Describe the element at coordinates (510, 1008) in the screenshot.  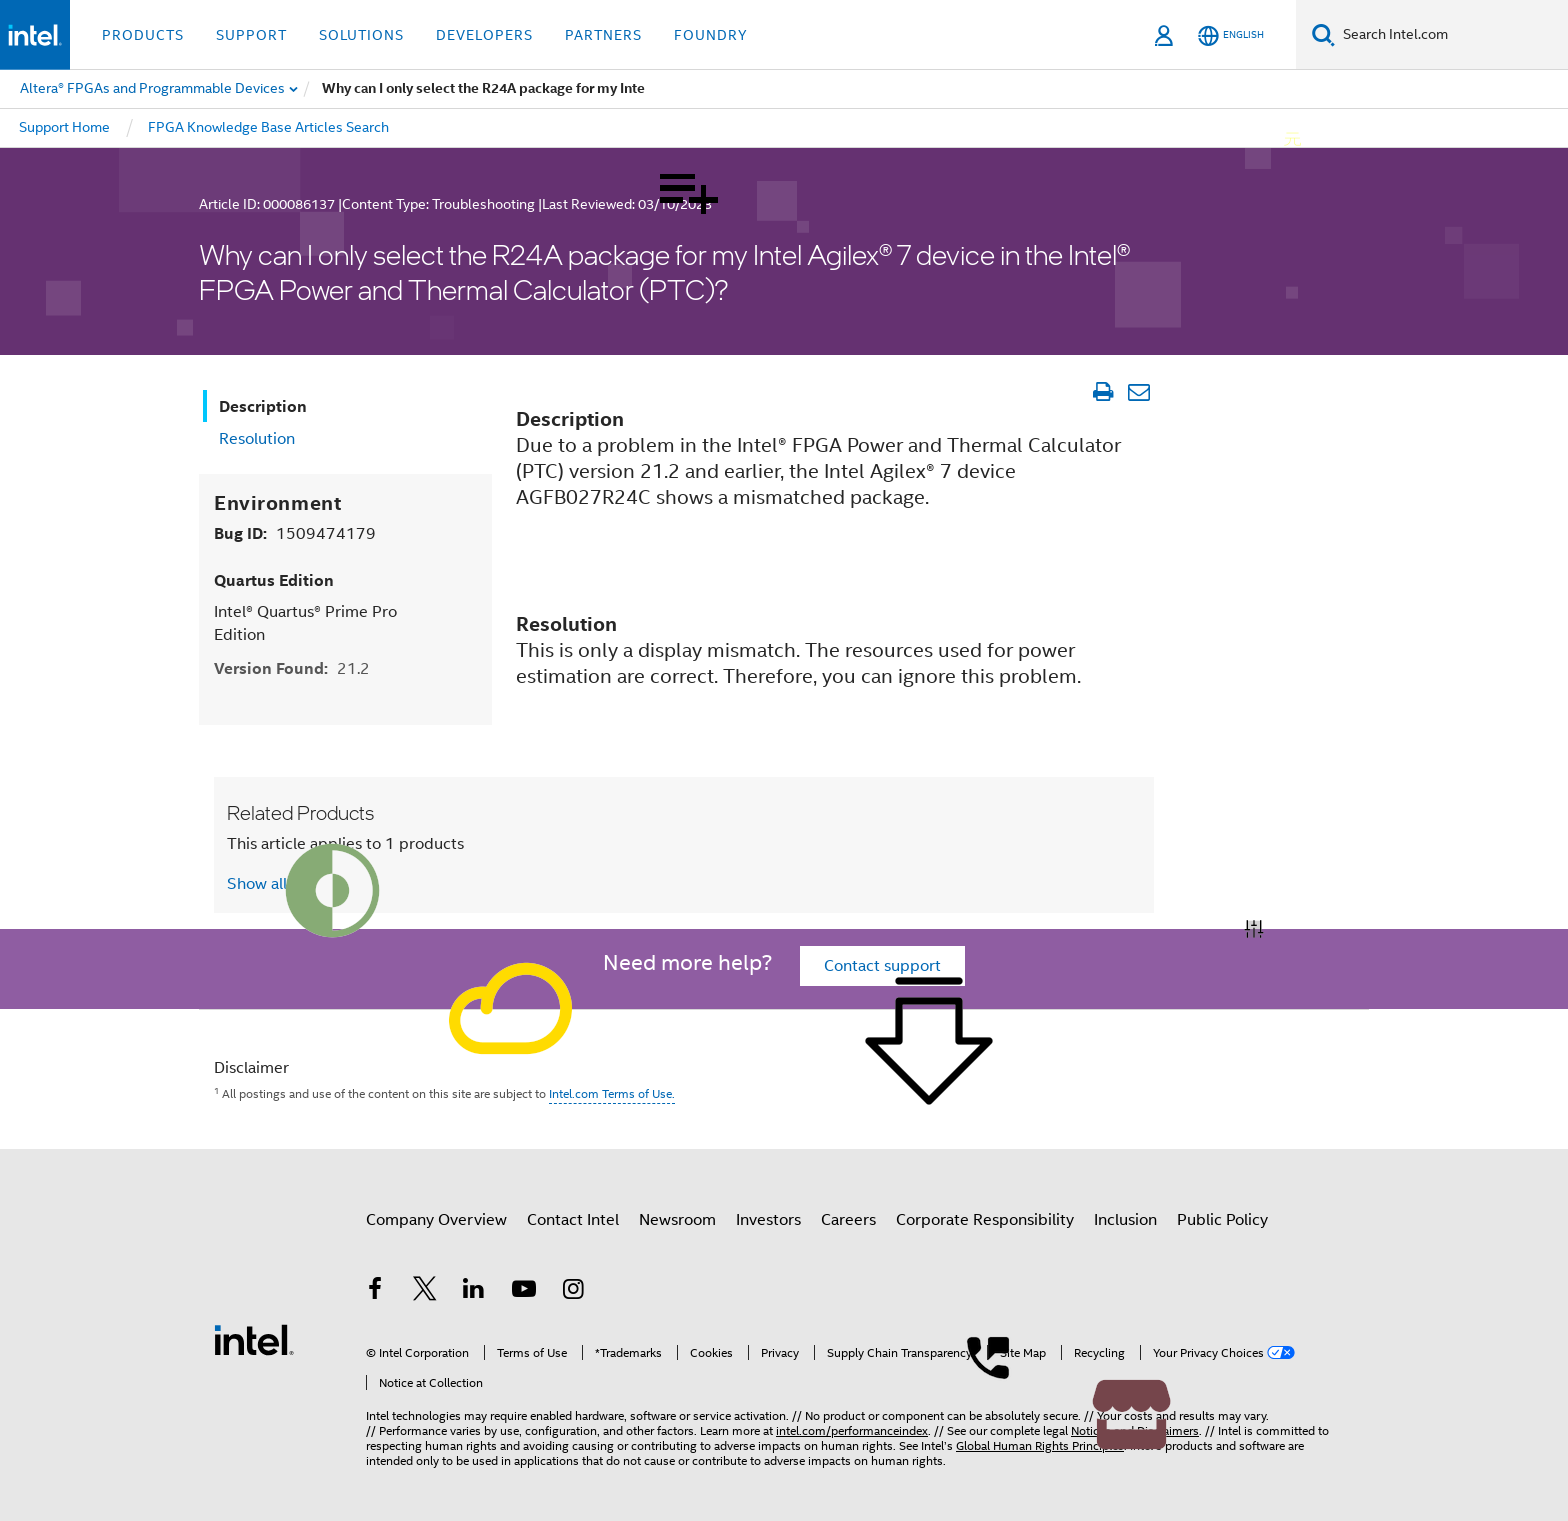
I see `access cloud storage` at that location.